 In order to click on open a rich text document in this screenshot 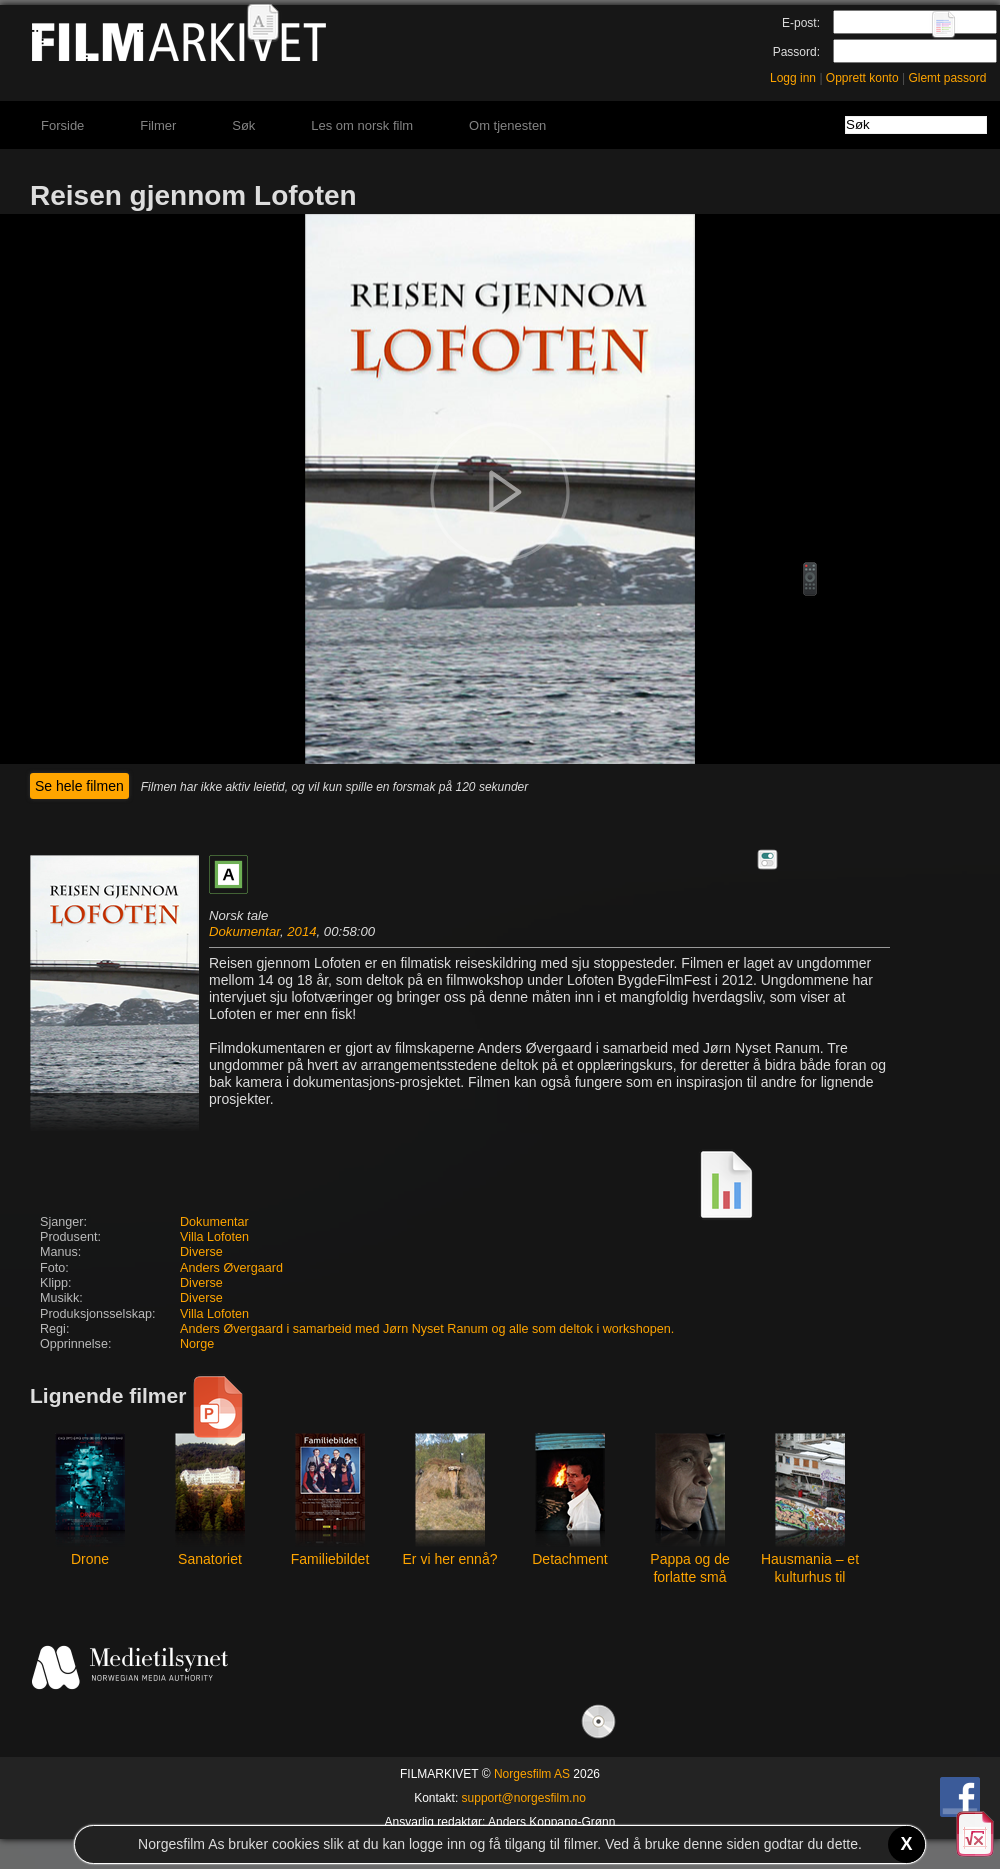, I will do `click(263, 22)`.